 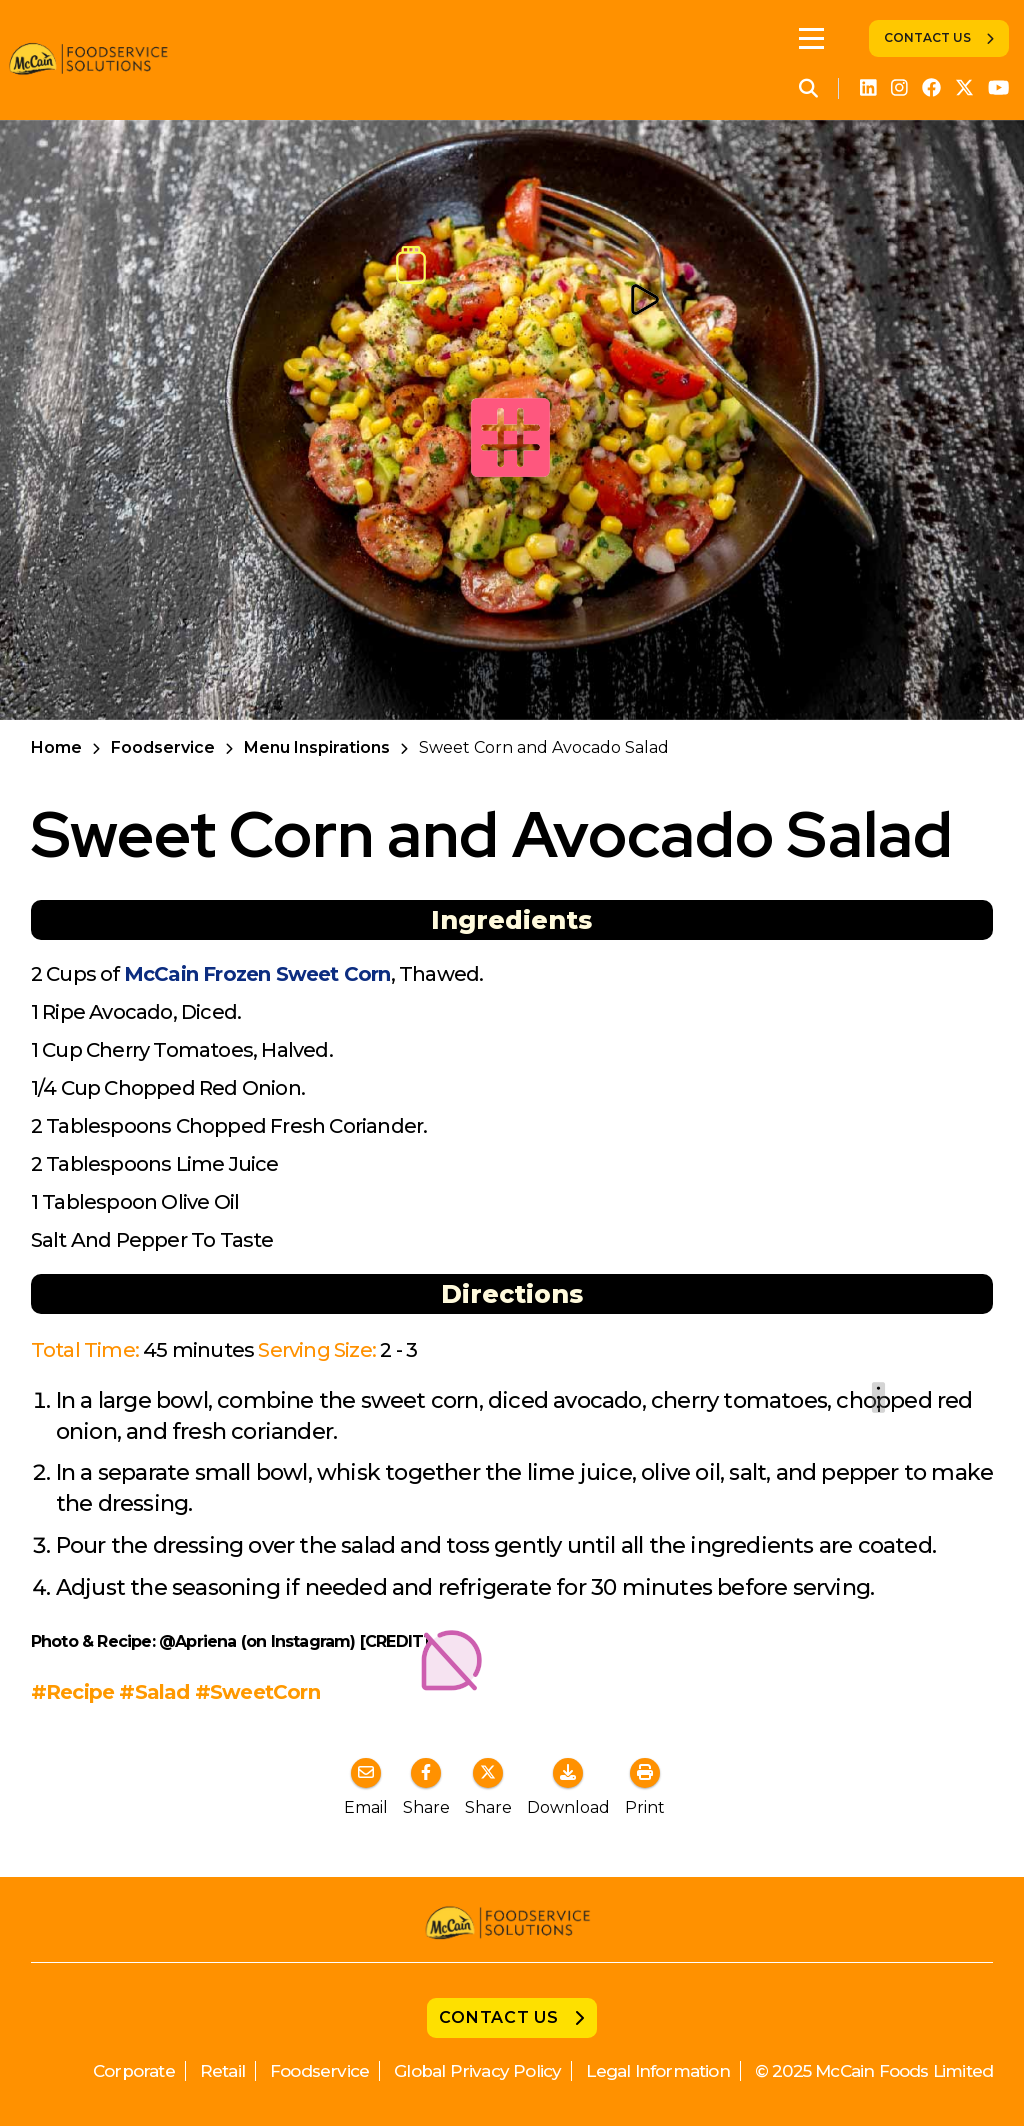 What do you see at coordinates (878, 1397) in the screenshot?
I see `open more options menu` at bounding box center [878, 1397].